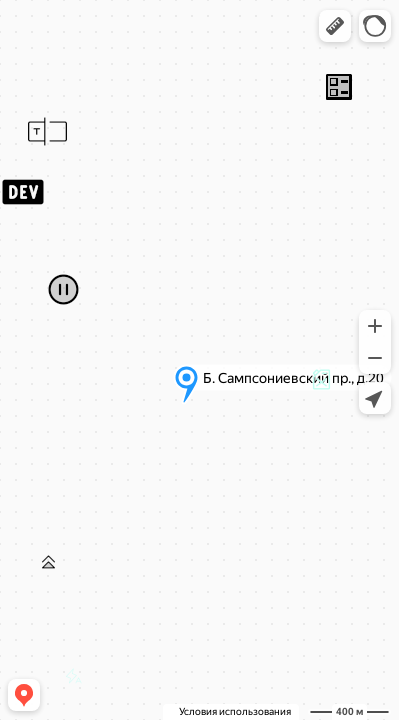  What do you see at coordinates (321, 379) in the screenshot?
I see `indicates fuel or gas-related settings` at bounding box center [321, 379].